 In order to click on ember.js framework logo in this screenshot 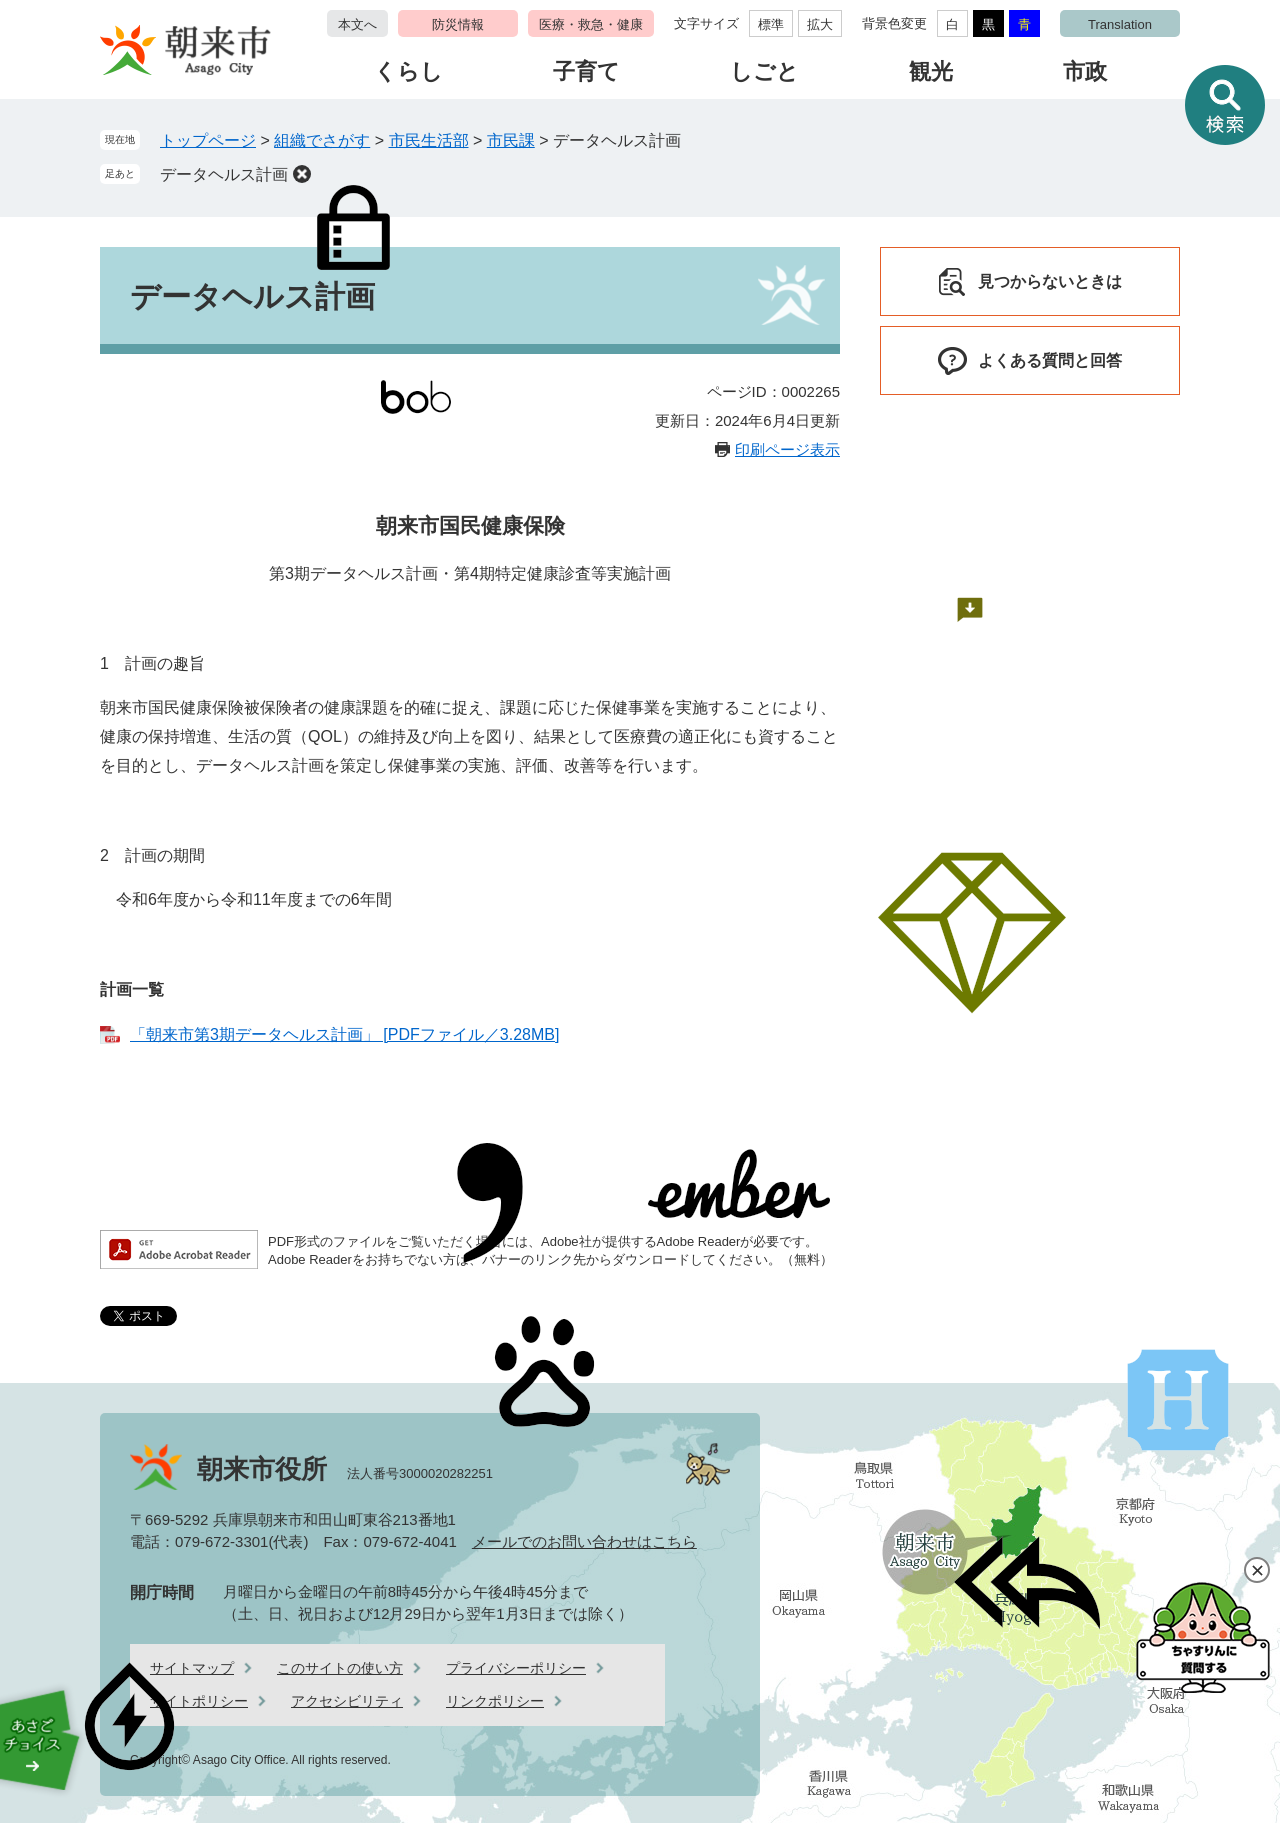, I will do `click(739, 1200)`.